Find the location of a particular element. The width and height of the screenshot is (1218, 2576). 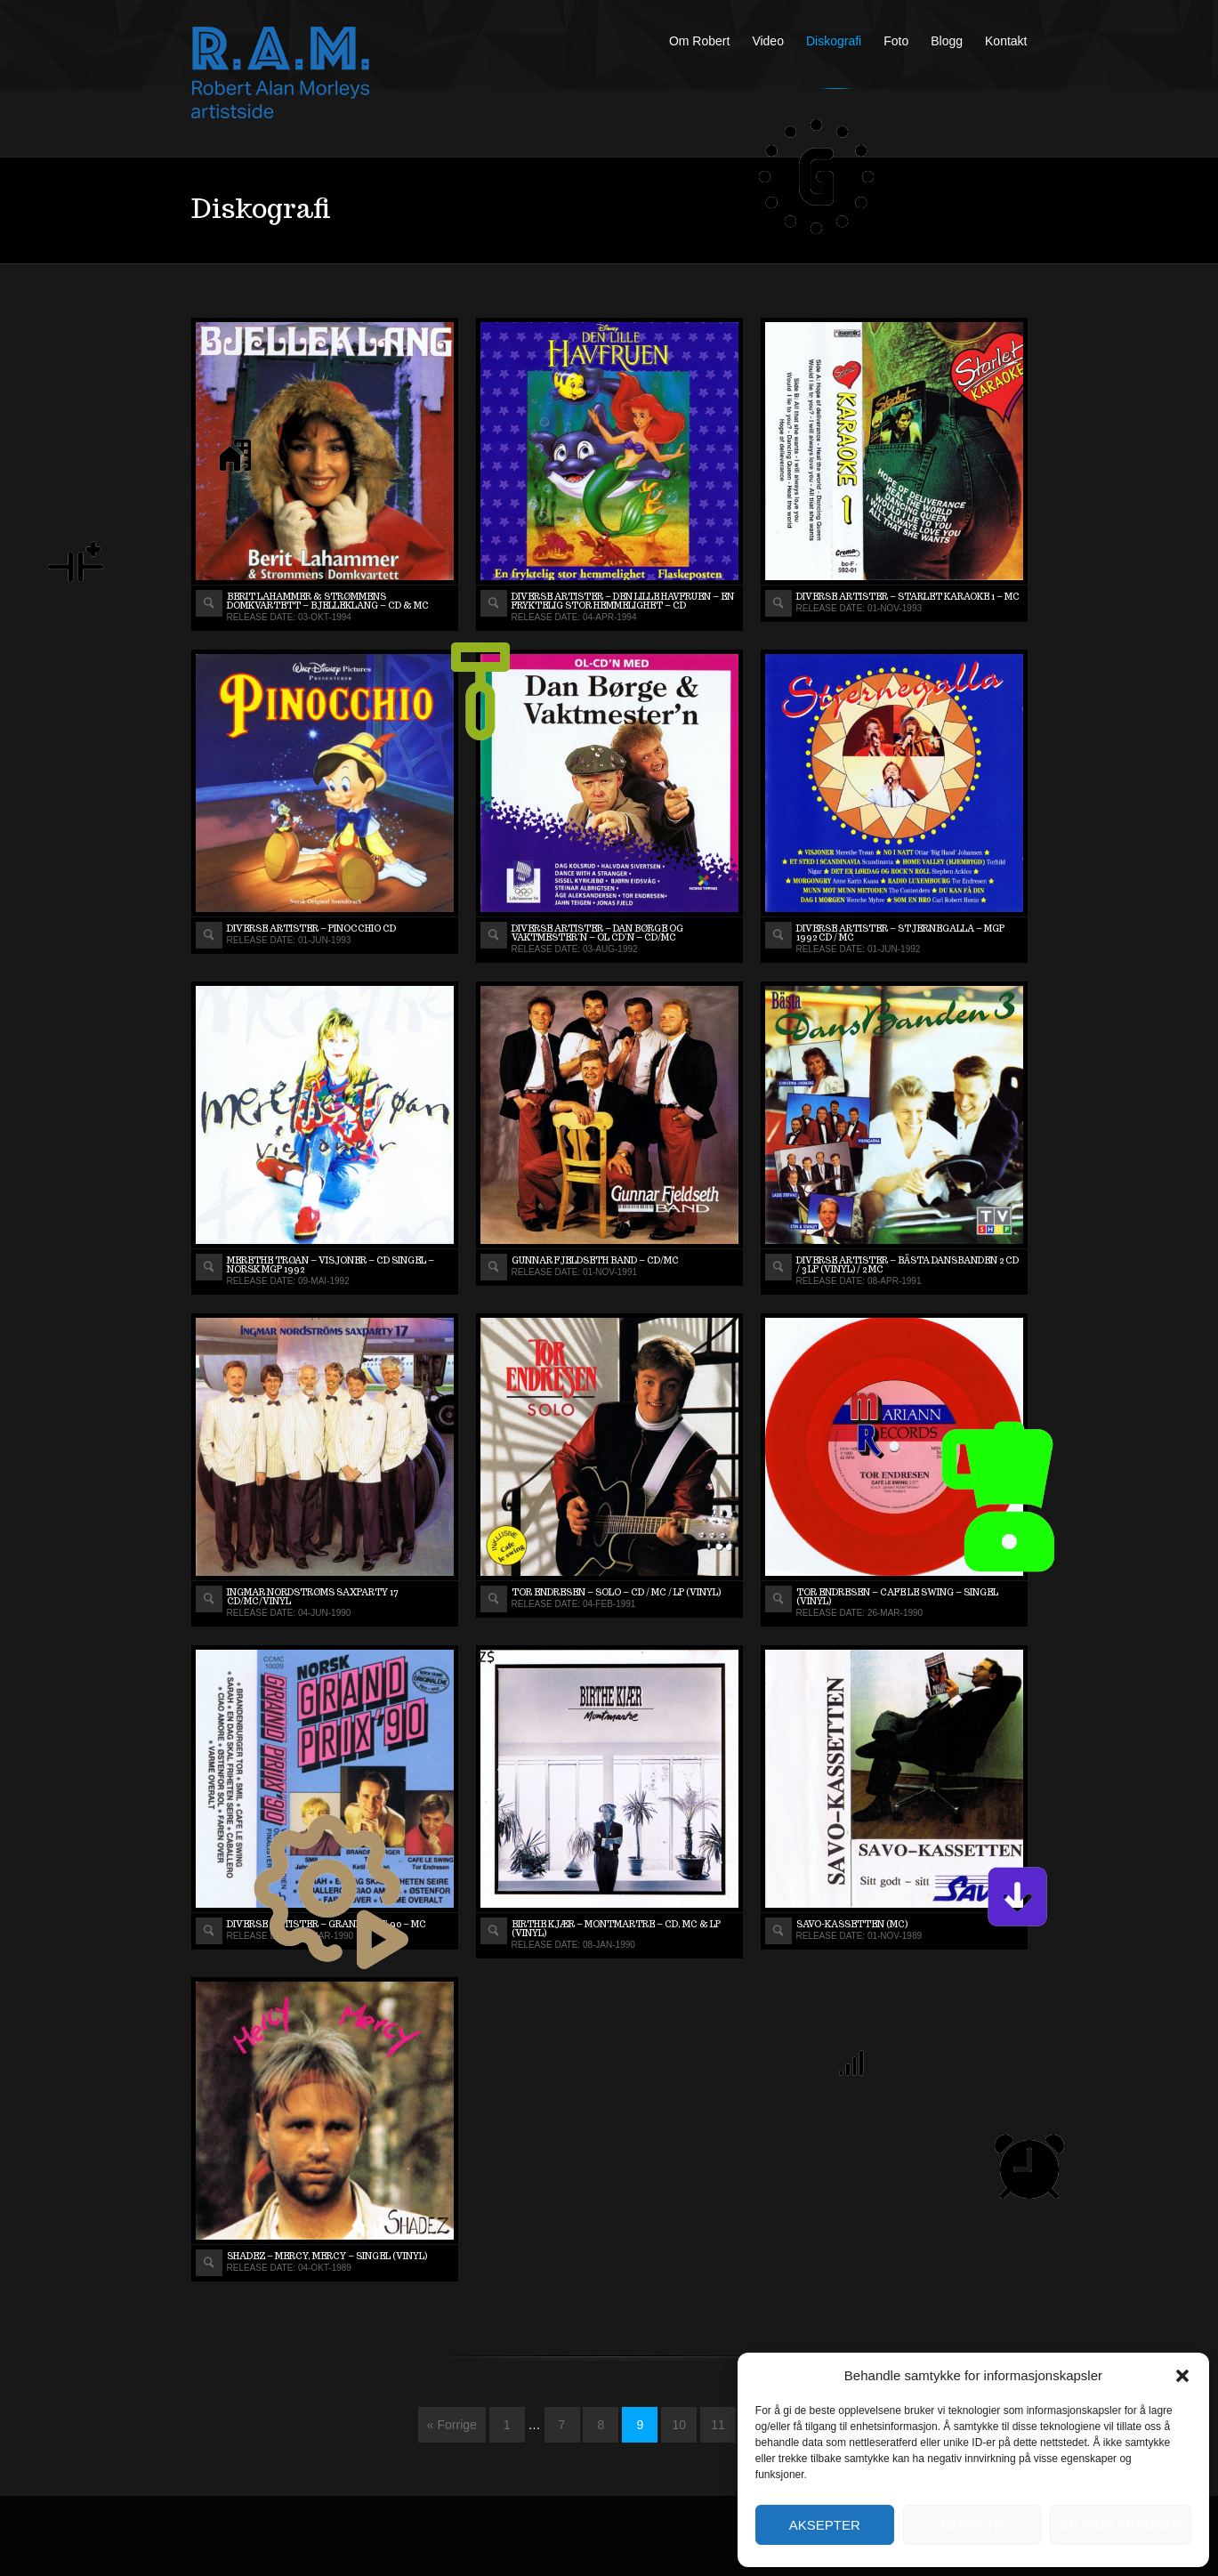

set or manage alarms is located at coordinates (1029, 2167).